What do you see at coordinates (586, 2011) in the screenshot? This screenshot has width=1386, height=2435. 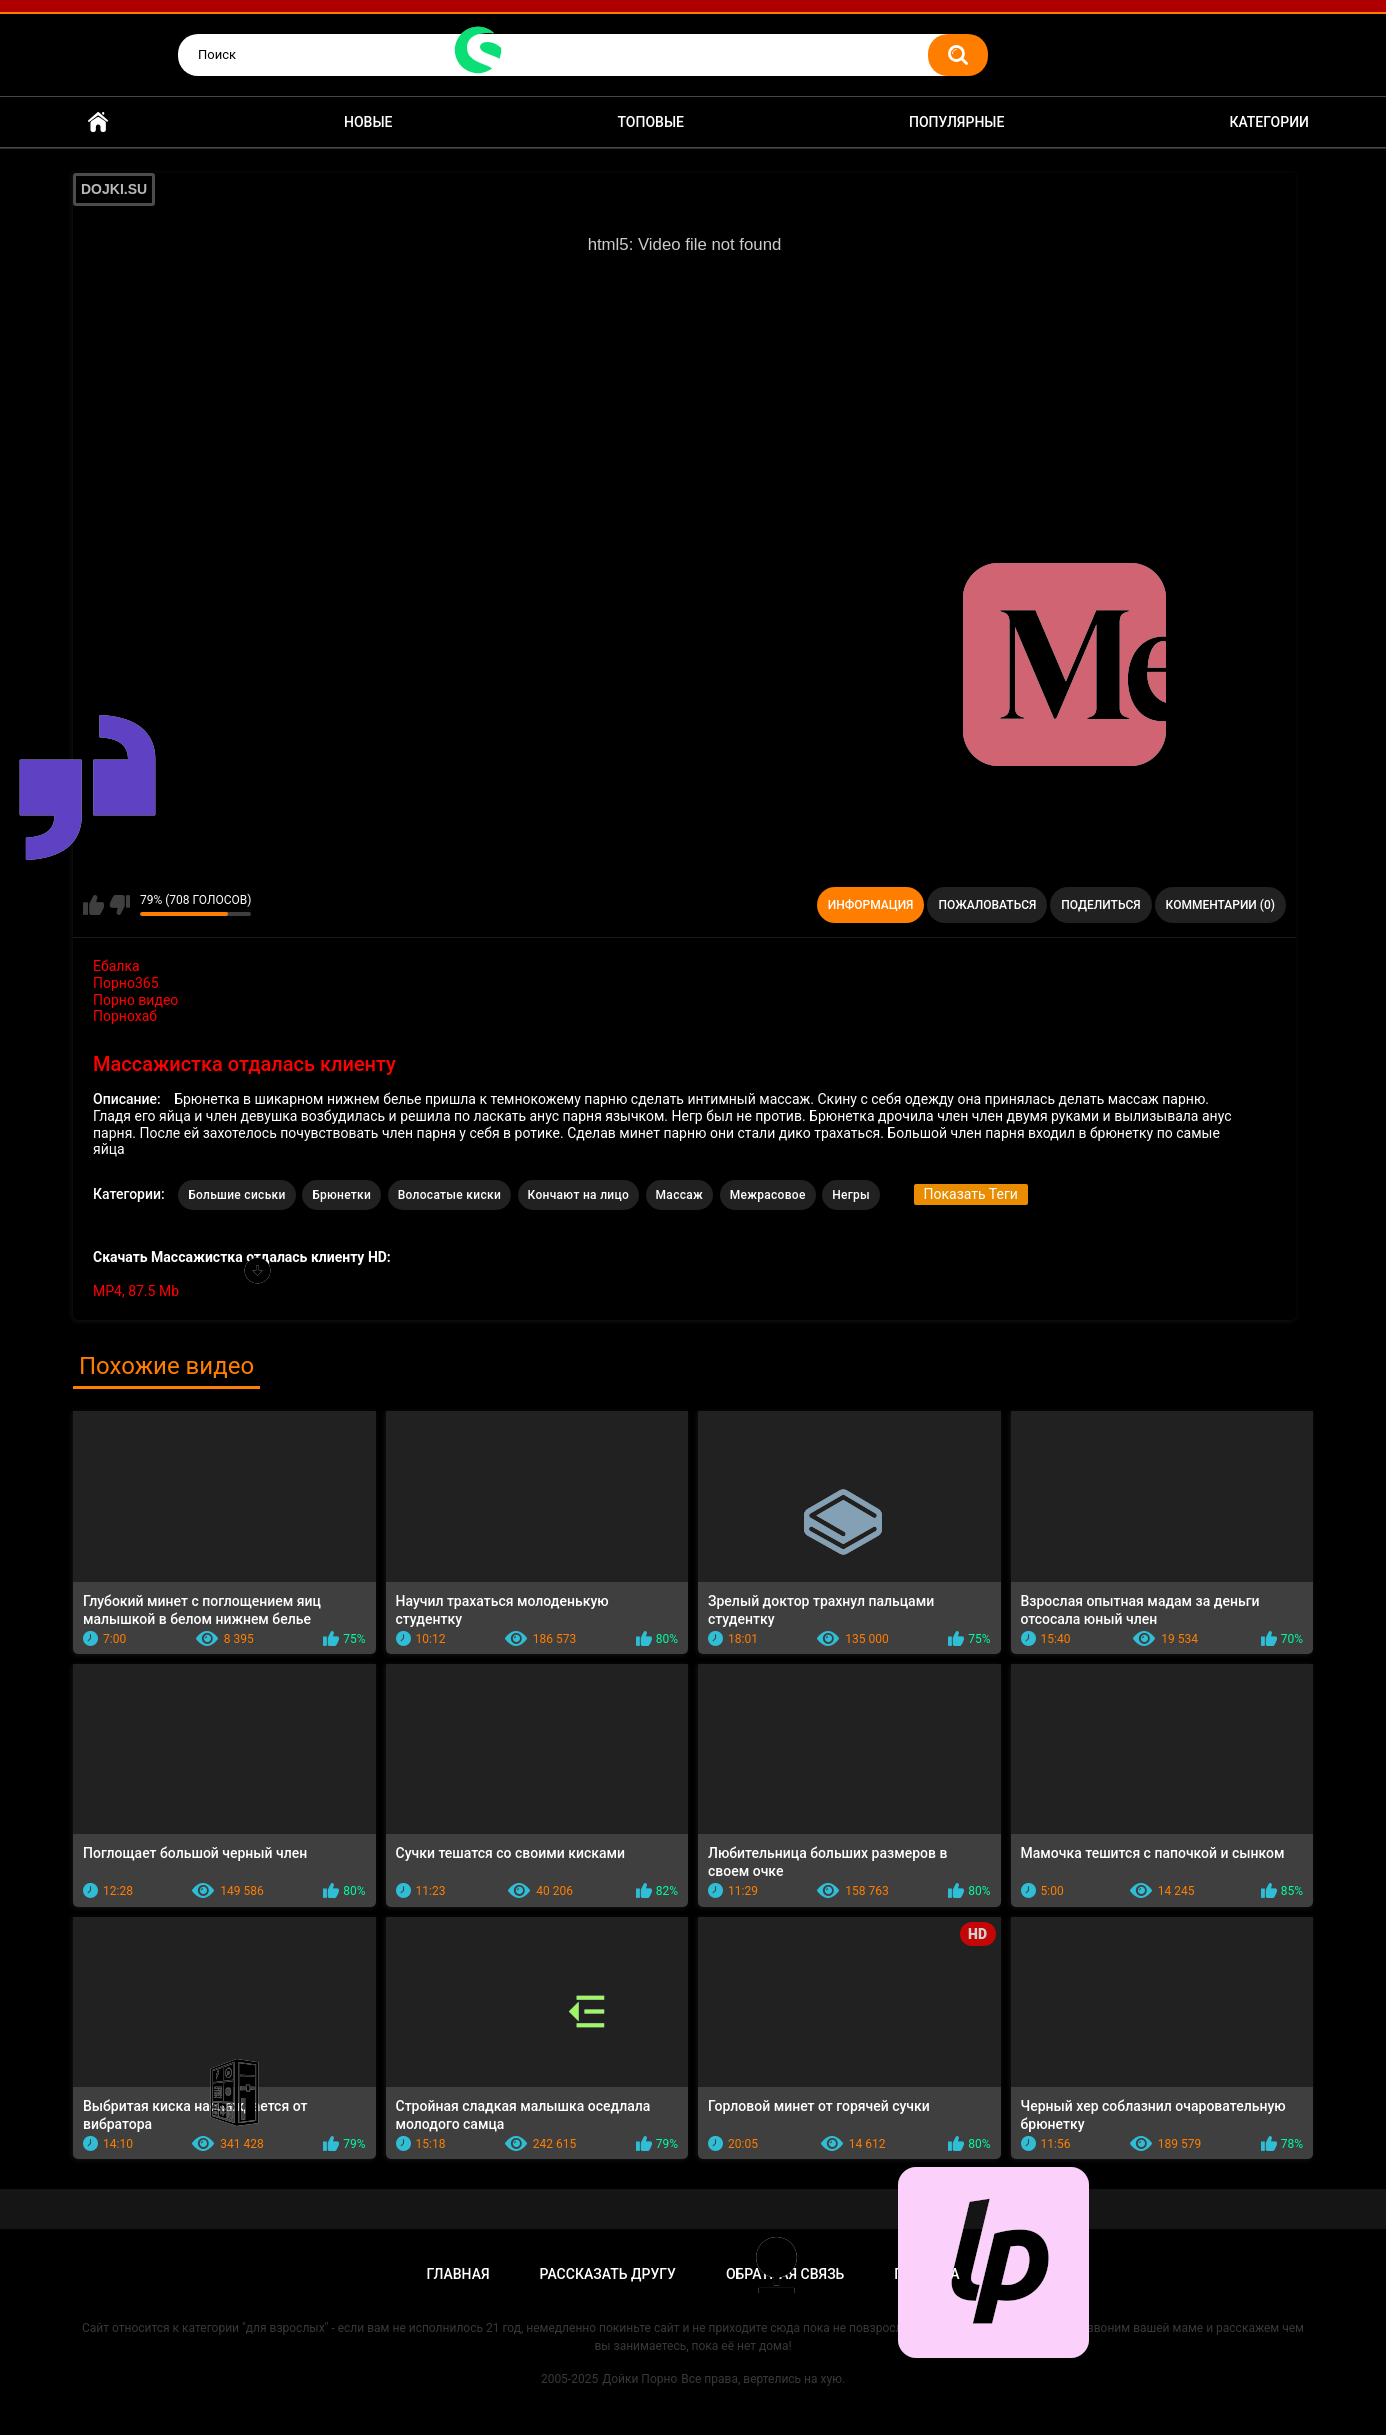 I see `collapse the sidebar menu` at bounding box center [586, 2011].